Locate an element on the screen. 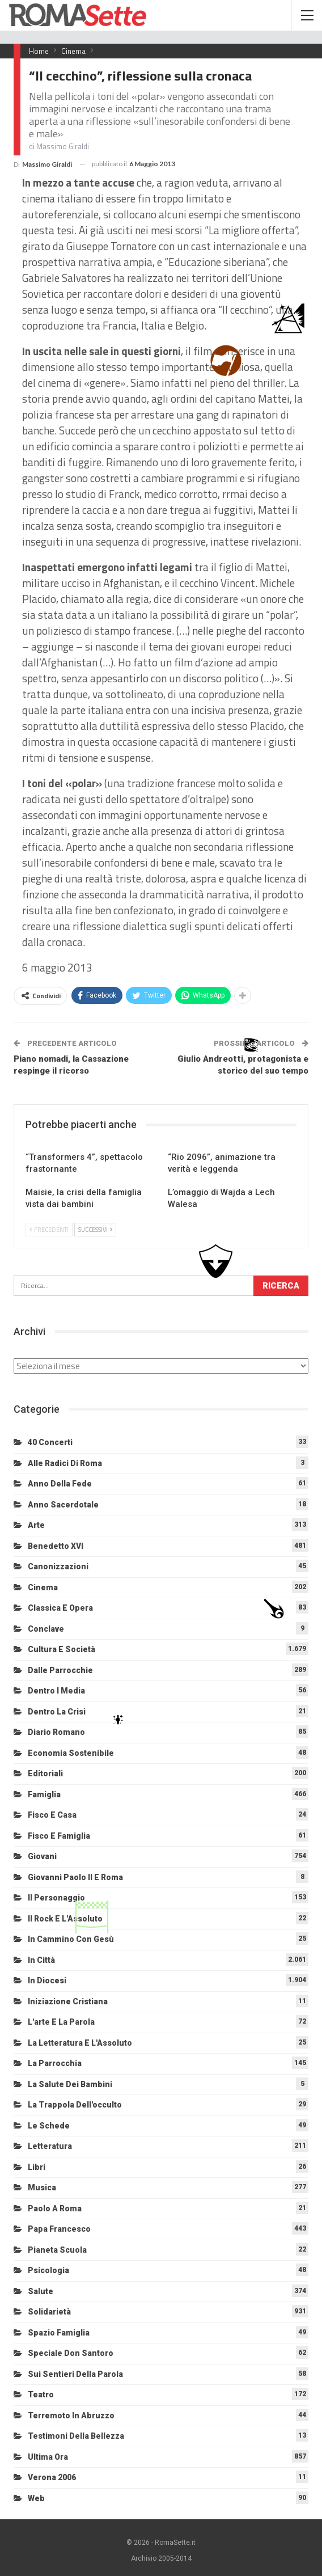  indicates armor or defense has been reduced is located at coordinates (215, 1261).